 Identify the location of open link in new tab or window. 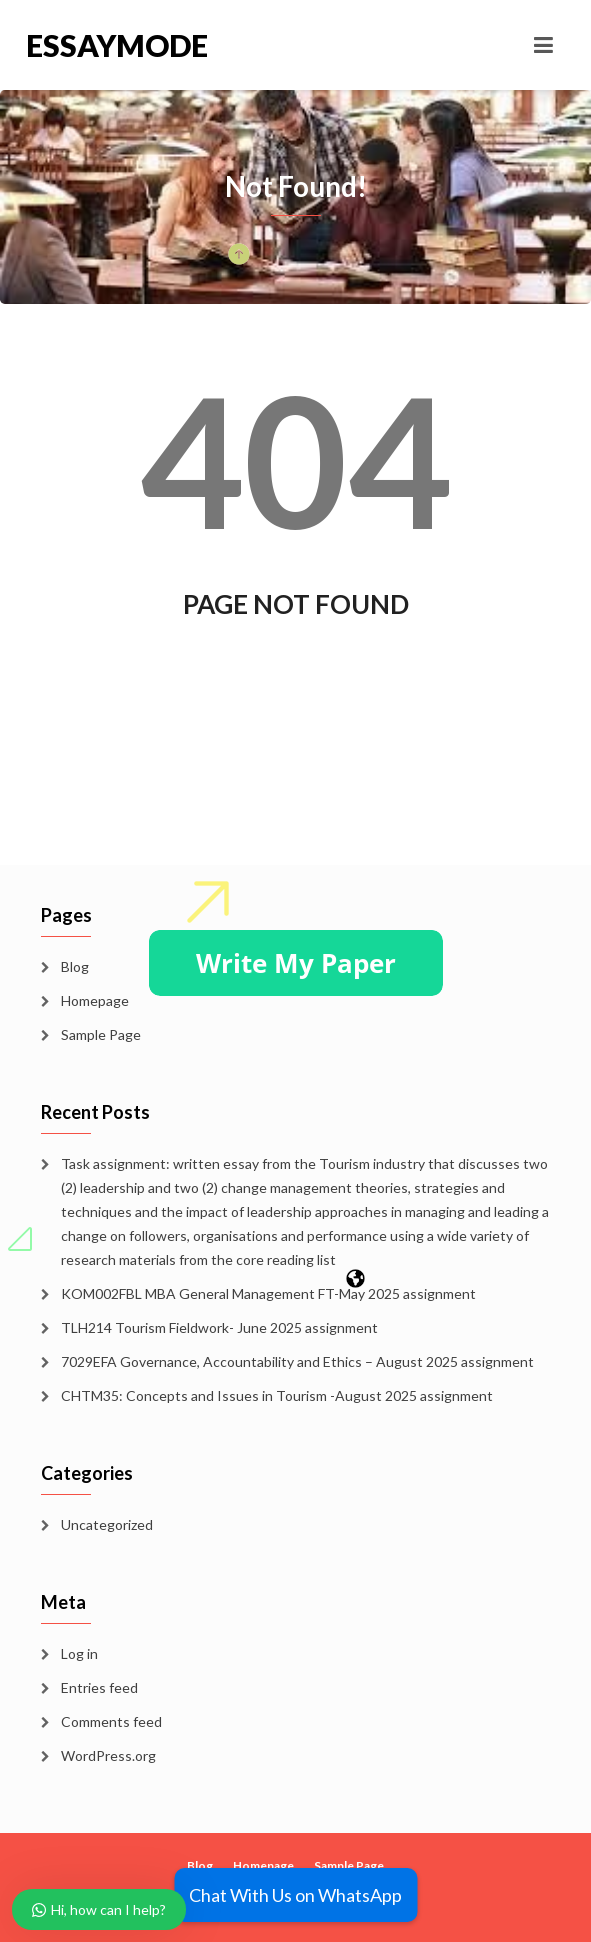
(208, 902).